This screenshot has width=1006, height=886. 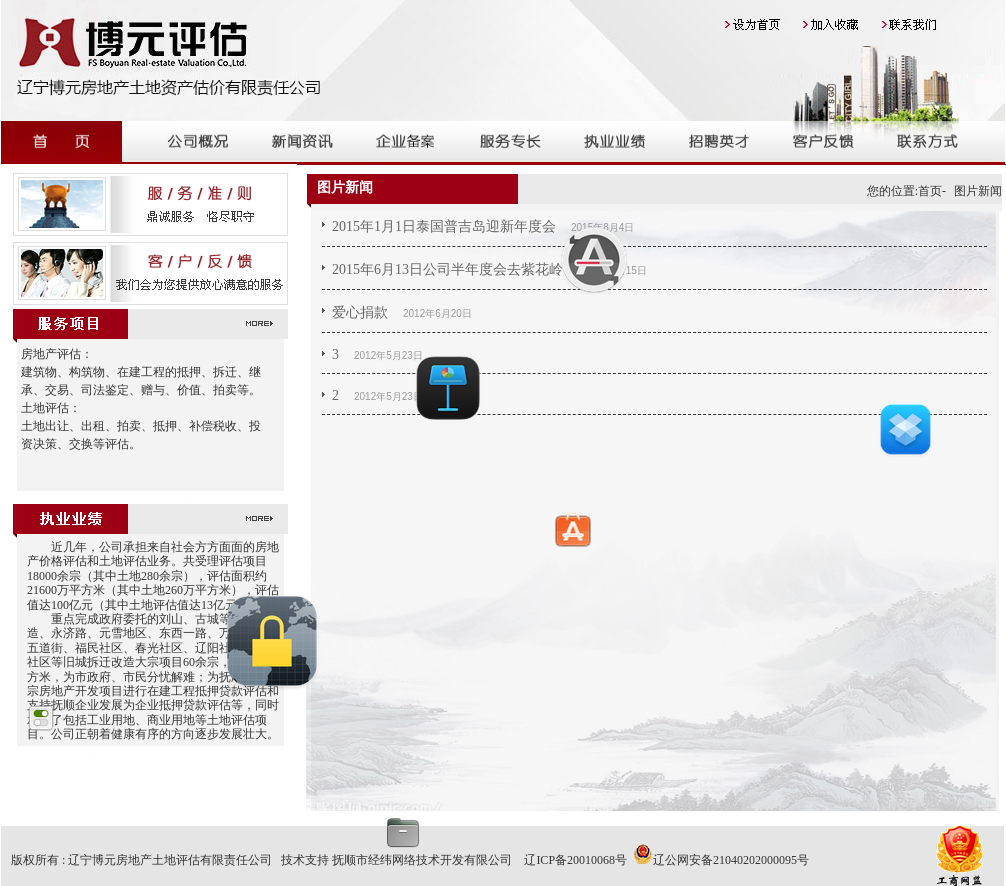 I want to click on open dropbox app, so click(x=905, y=429).